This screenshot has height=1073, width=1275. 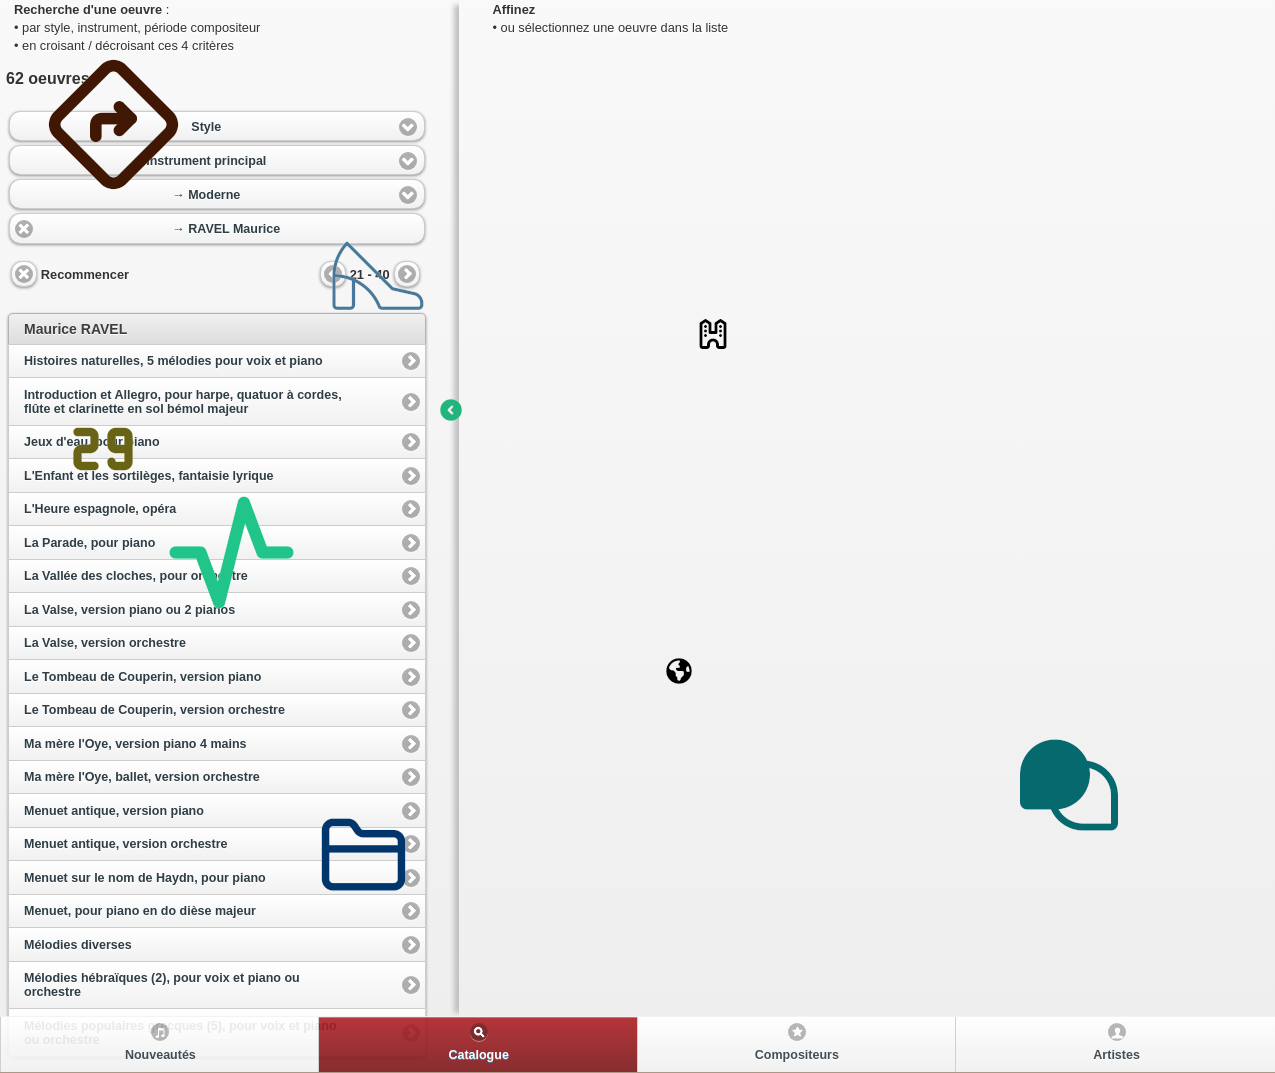 I want to click on indicates upcoming turn or direction change, so click(x=113, y=124).